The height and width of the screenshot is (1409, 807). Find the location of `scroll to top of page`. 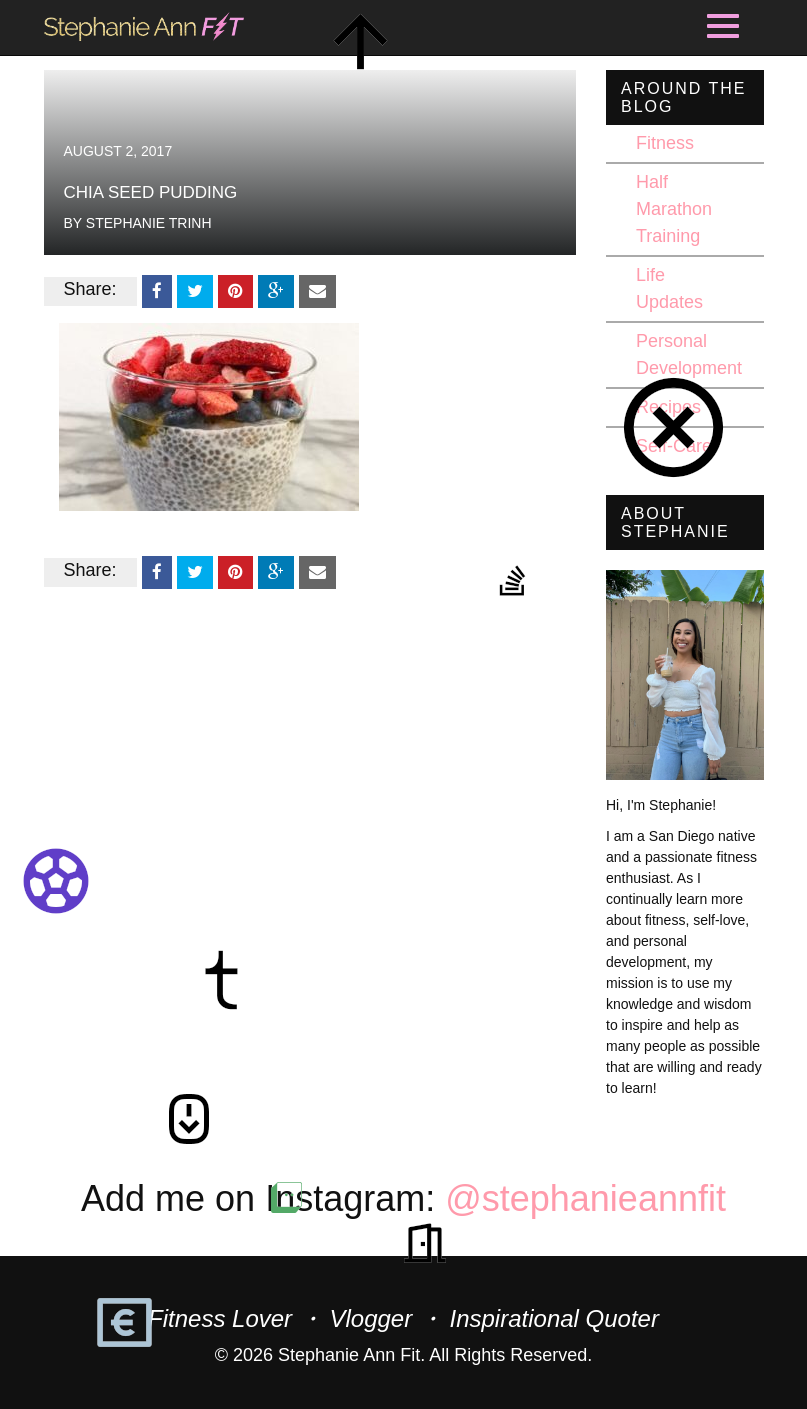

scroll to top of page is located at coordinates (360, 41).